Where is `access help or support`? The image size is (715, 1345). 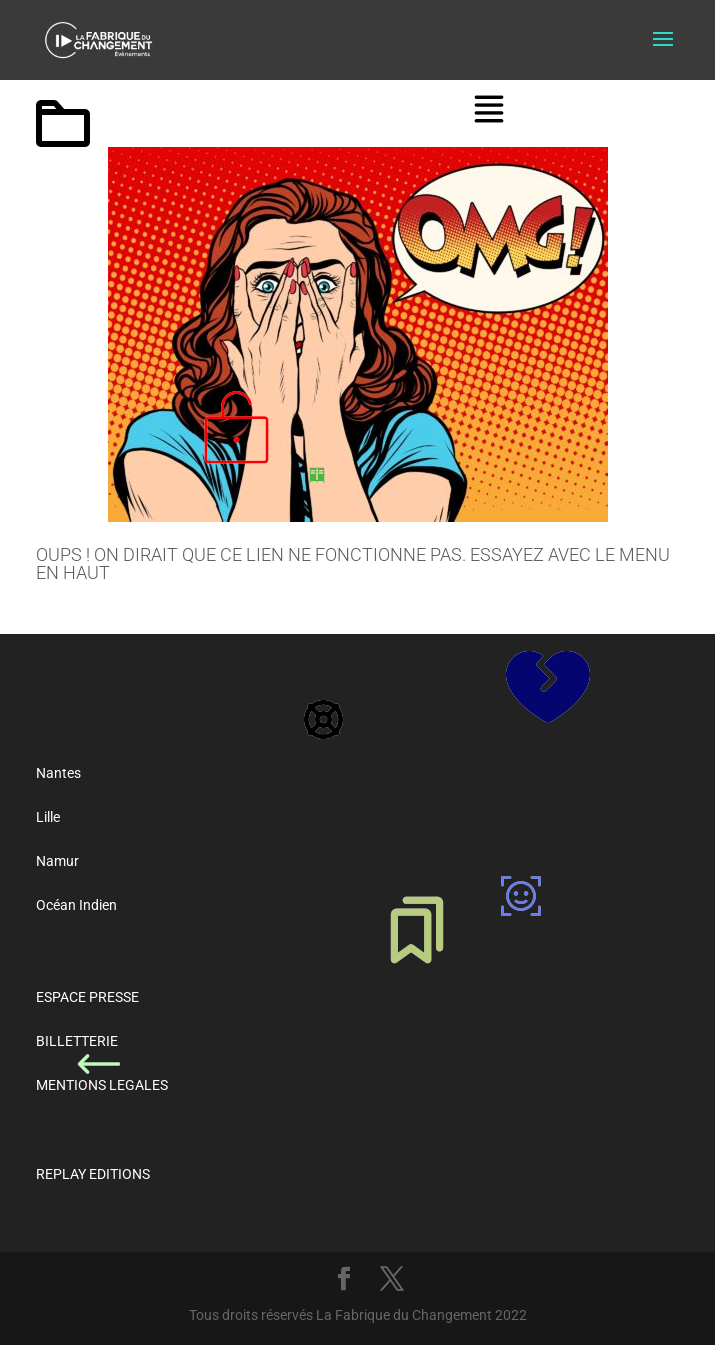
access help or support is located at coordinates (323, 719).